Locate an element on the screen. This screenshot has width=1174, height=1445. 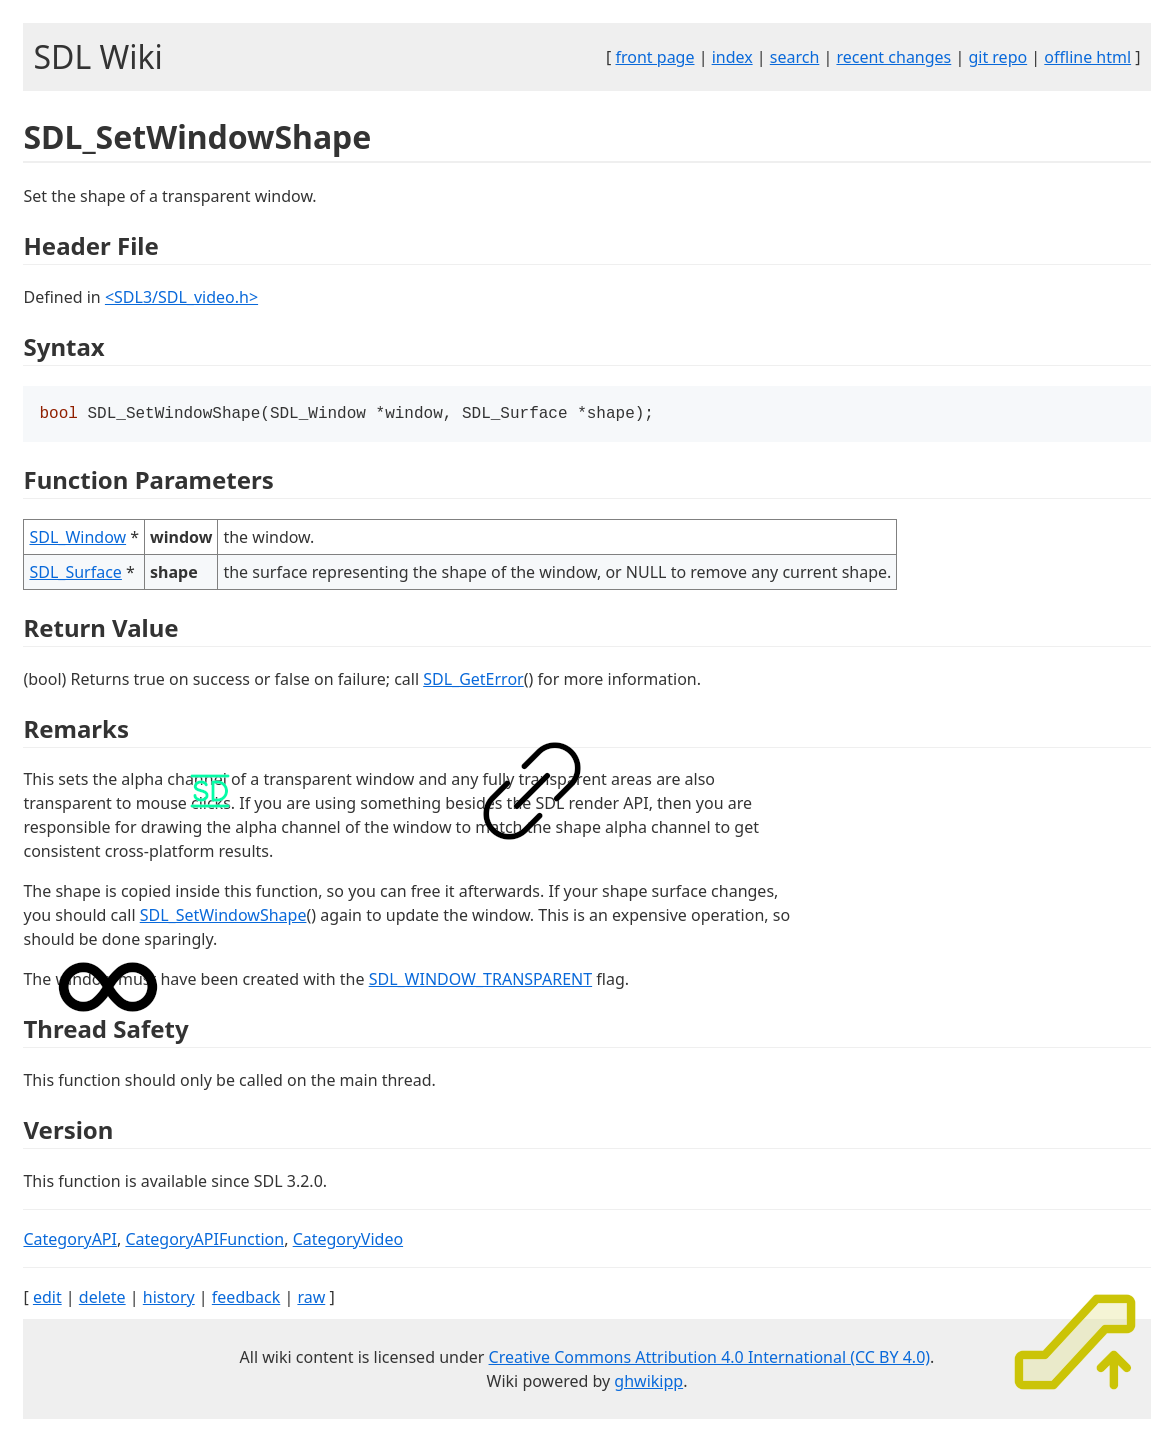
copy or share a link is located at coordinates (532, 791).